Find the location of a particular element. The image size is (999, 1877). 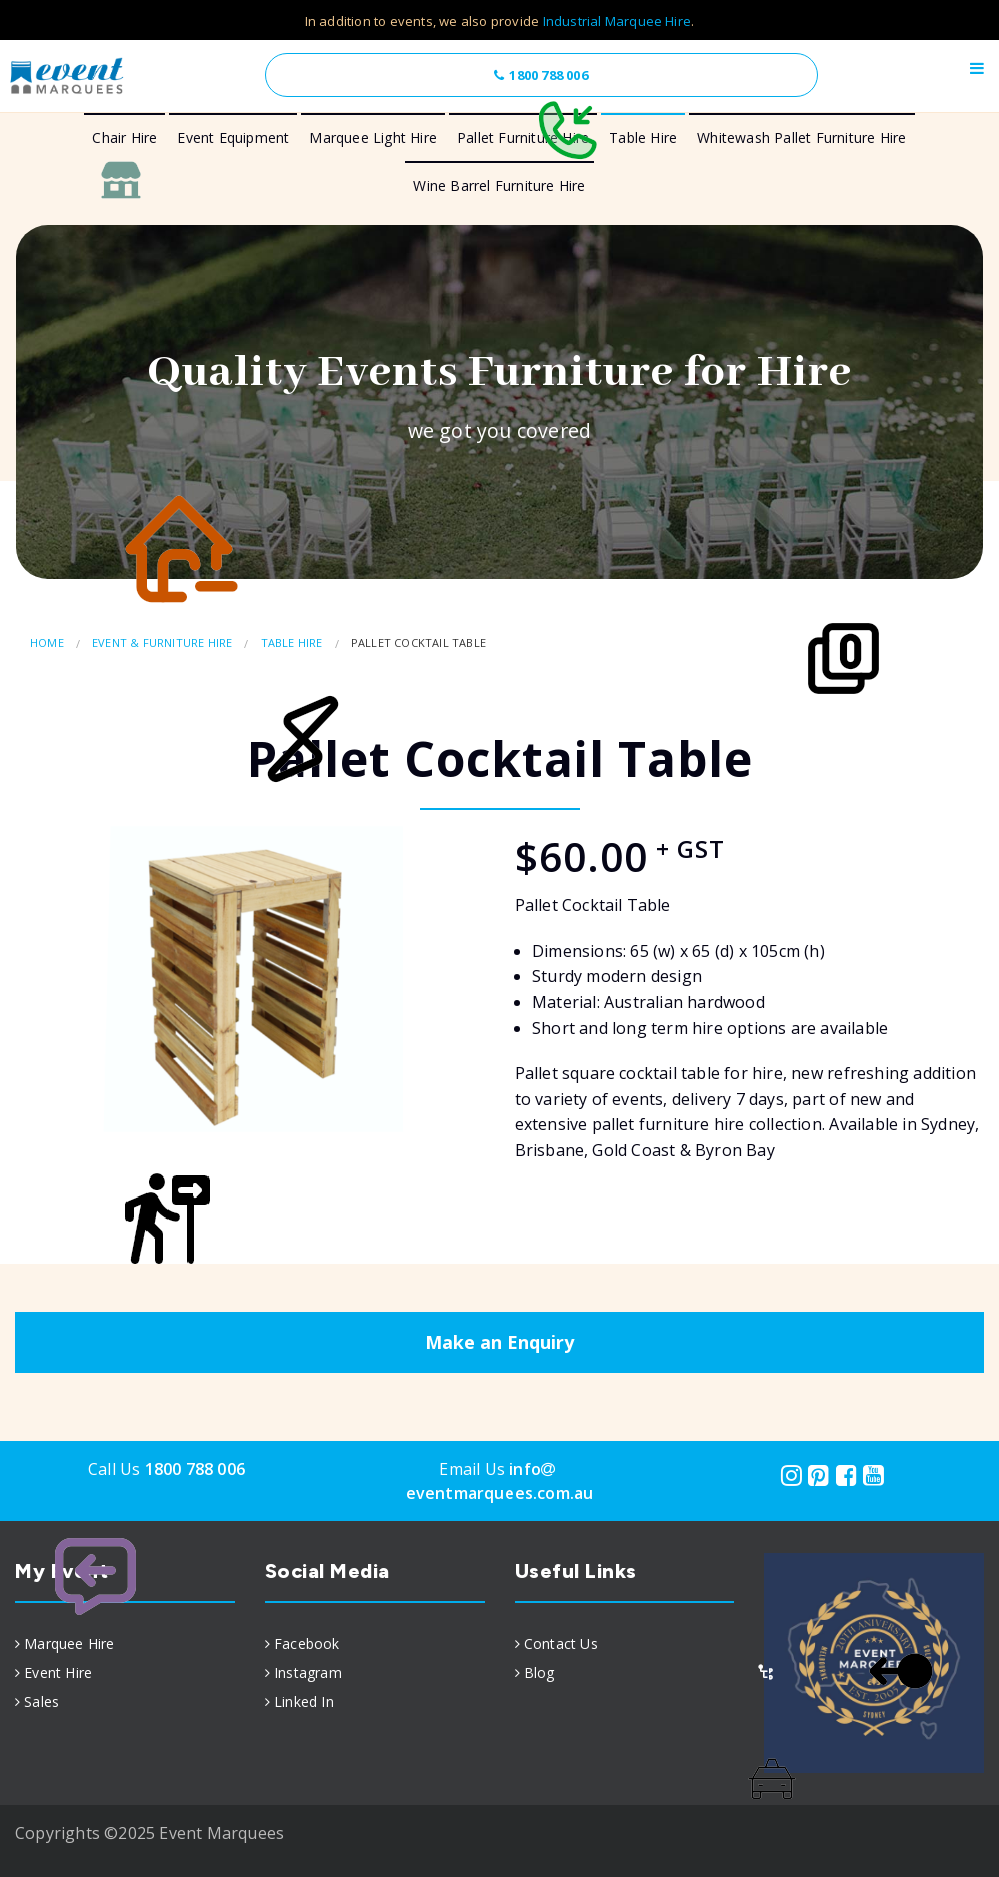

access THORChain cryptocurrency services is located at coordinates (303, 739).